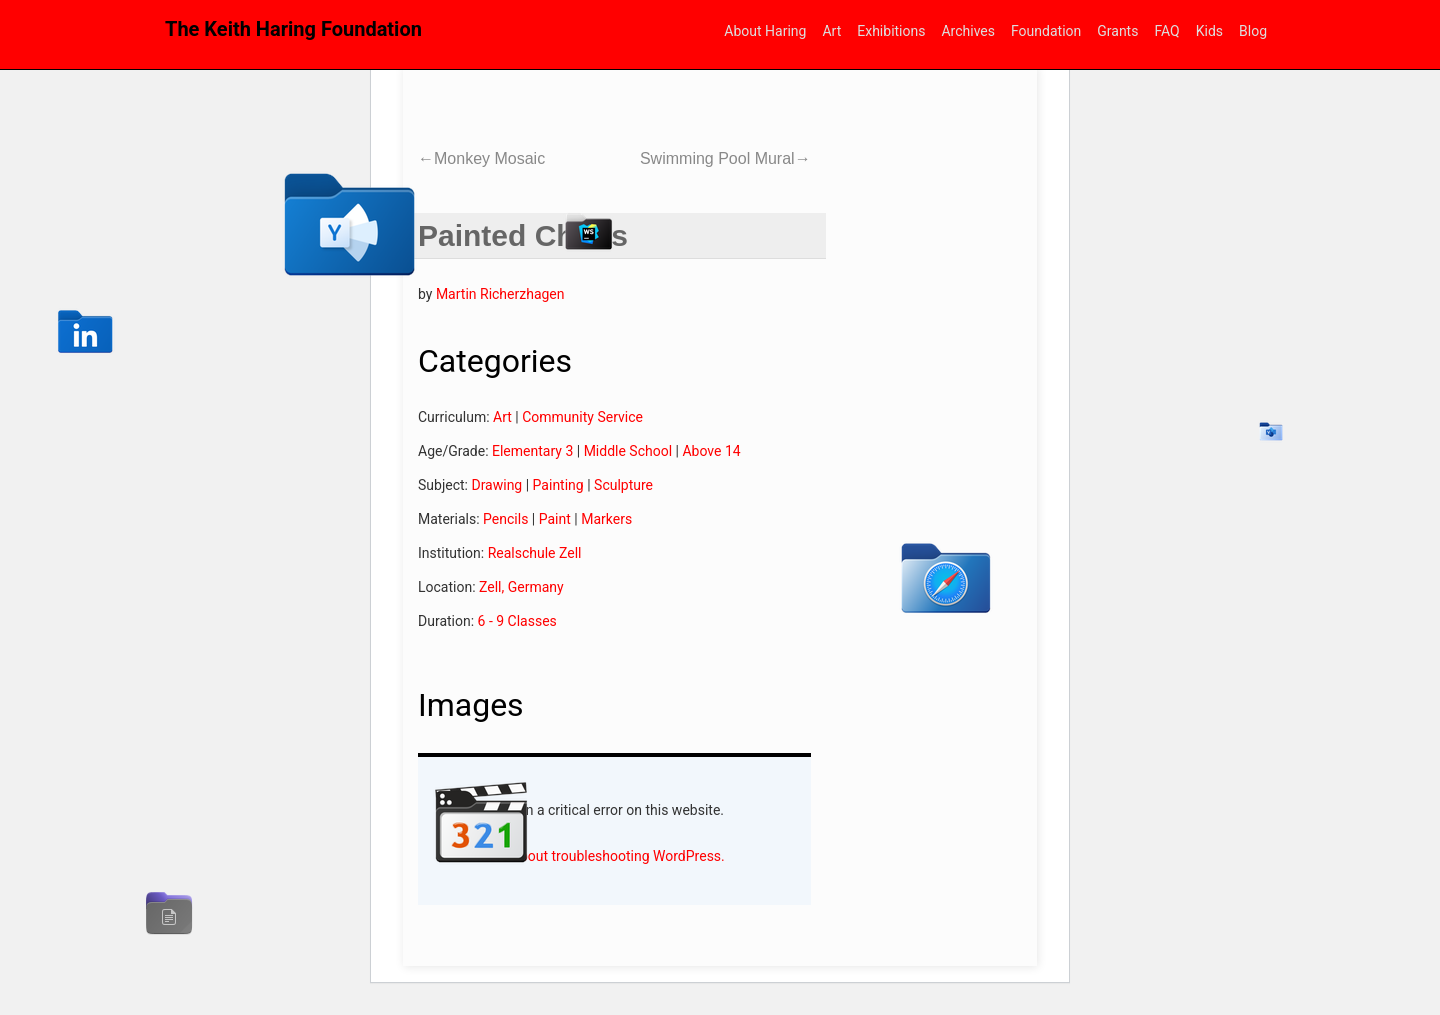  What do you see at coordinates (1271, 432) in the screenshot?
I see `open folder containing microsoft visio files` at bounding box center [1271, 432].